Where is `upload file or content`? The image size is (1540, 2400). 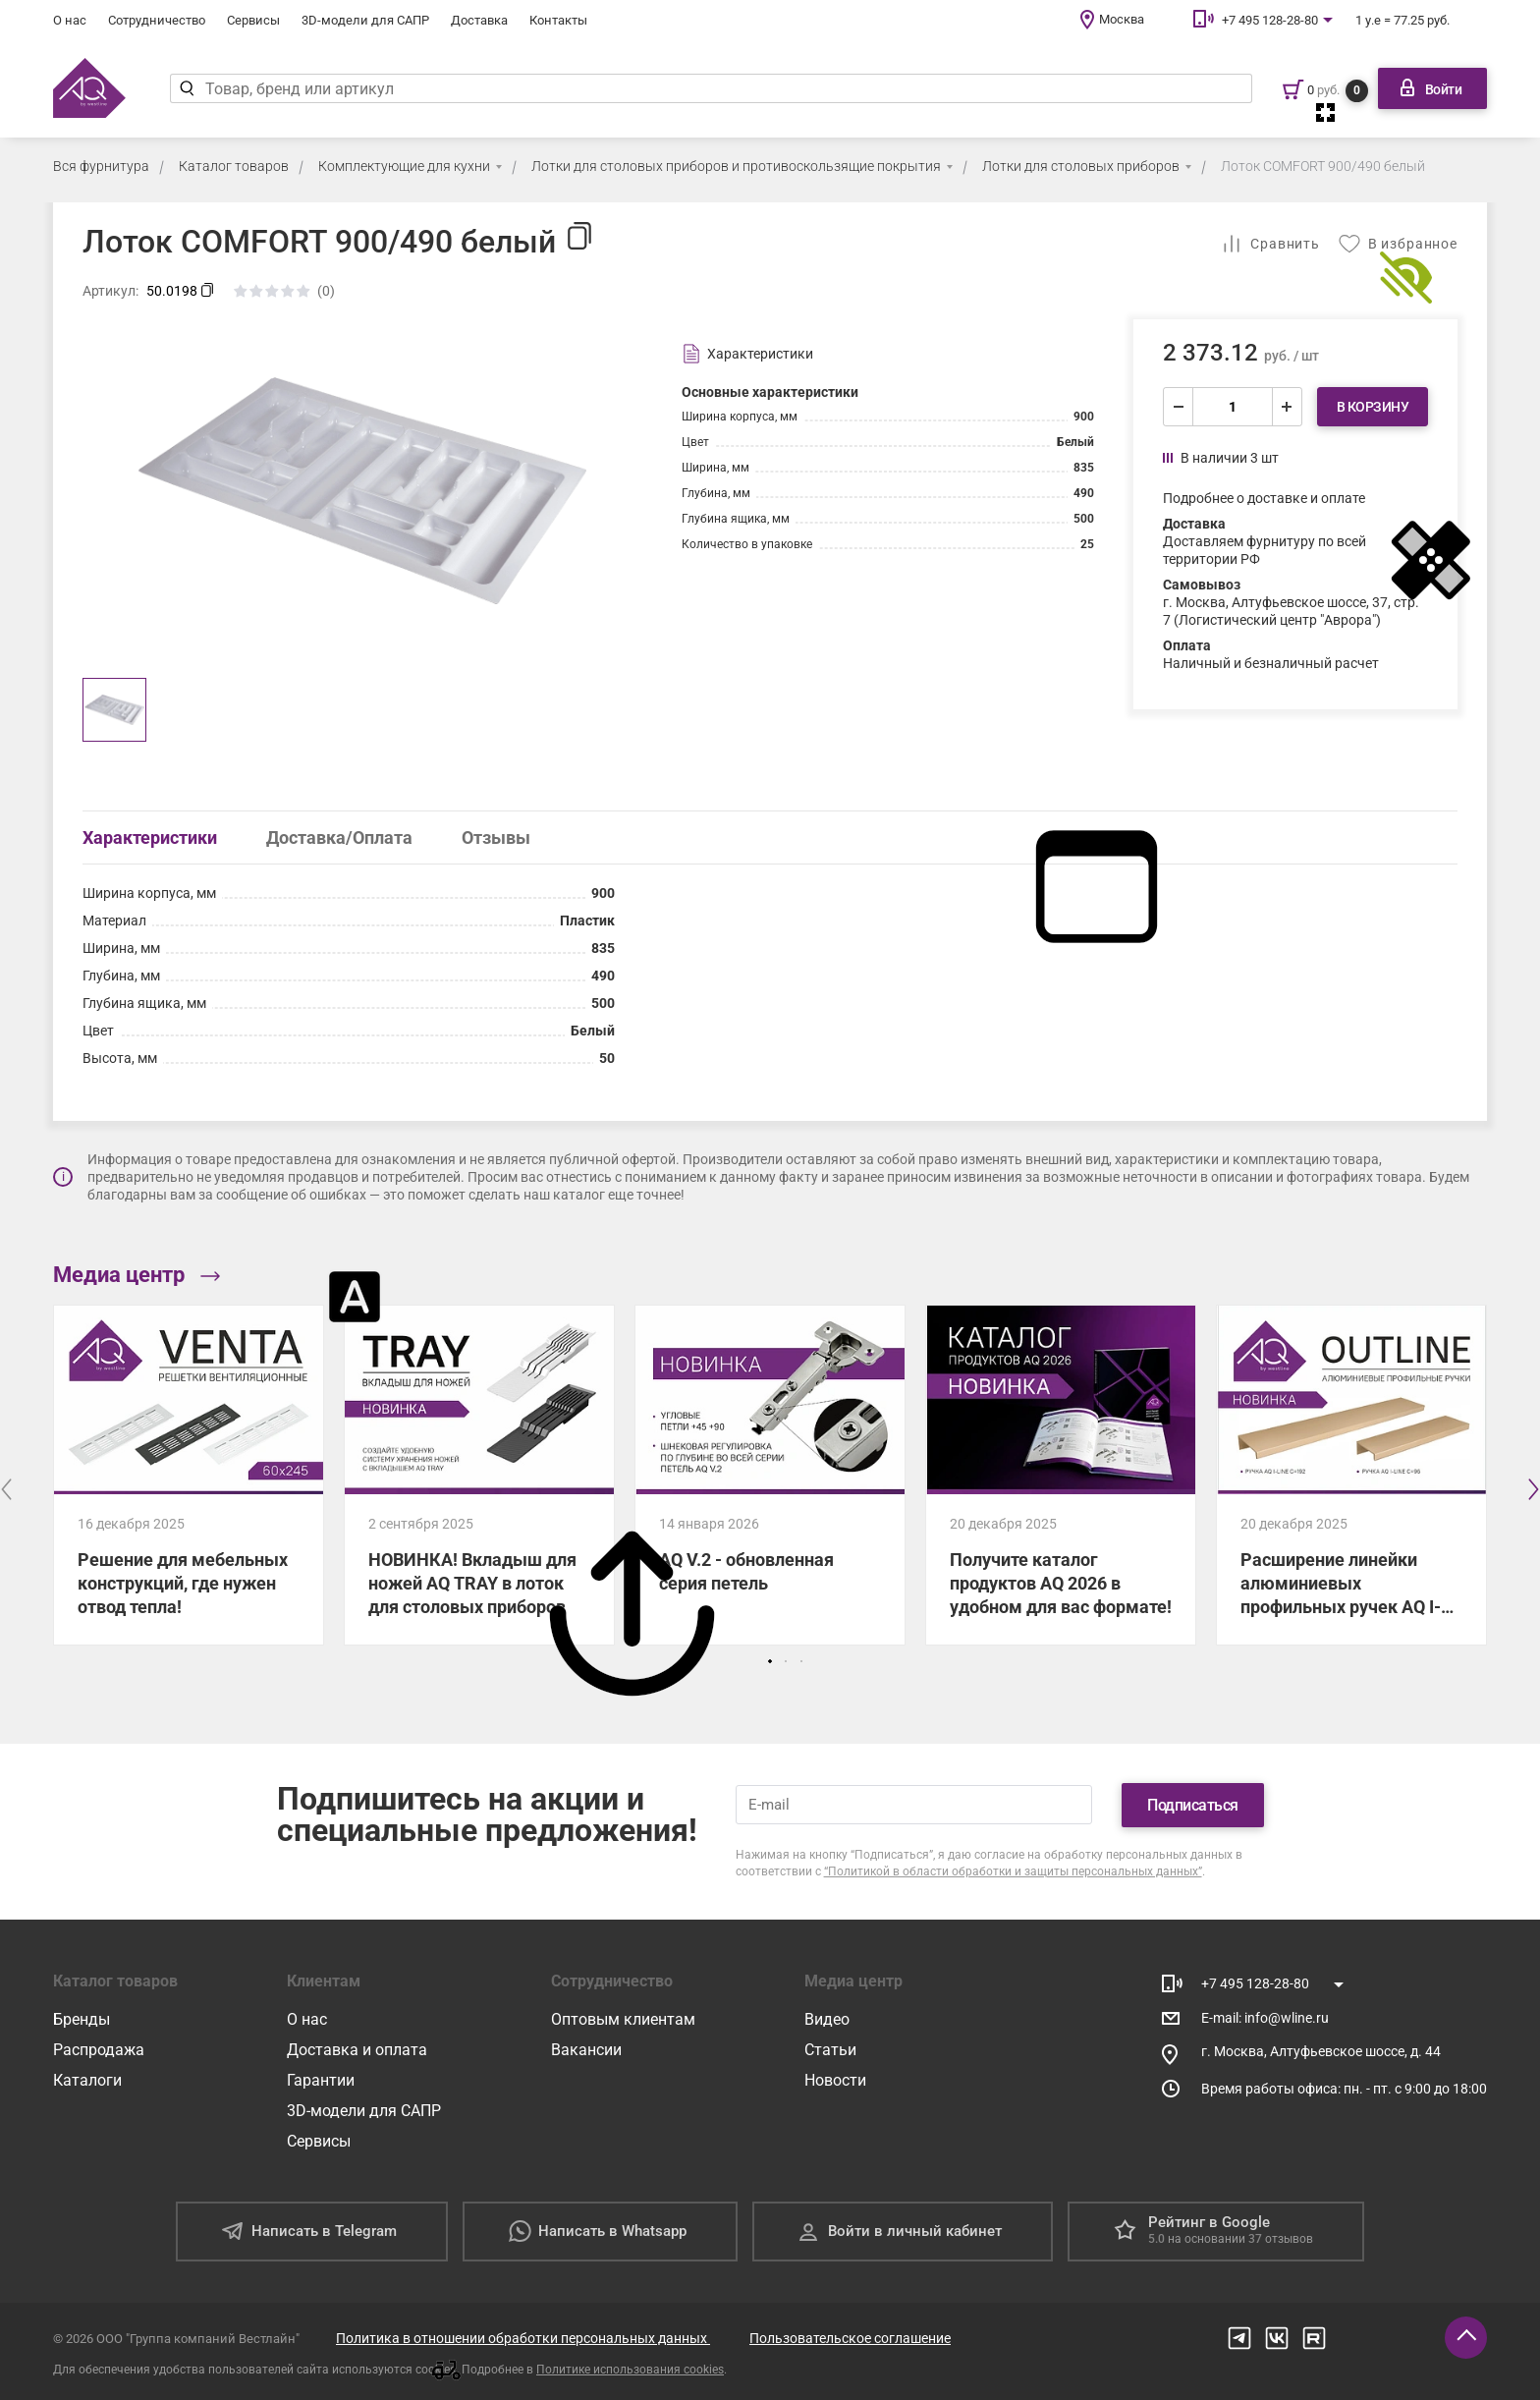 upload file or content is located at coordinates (632, 1613).